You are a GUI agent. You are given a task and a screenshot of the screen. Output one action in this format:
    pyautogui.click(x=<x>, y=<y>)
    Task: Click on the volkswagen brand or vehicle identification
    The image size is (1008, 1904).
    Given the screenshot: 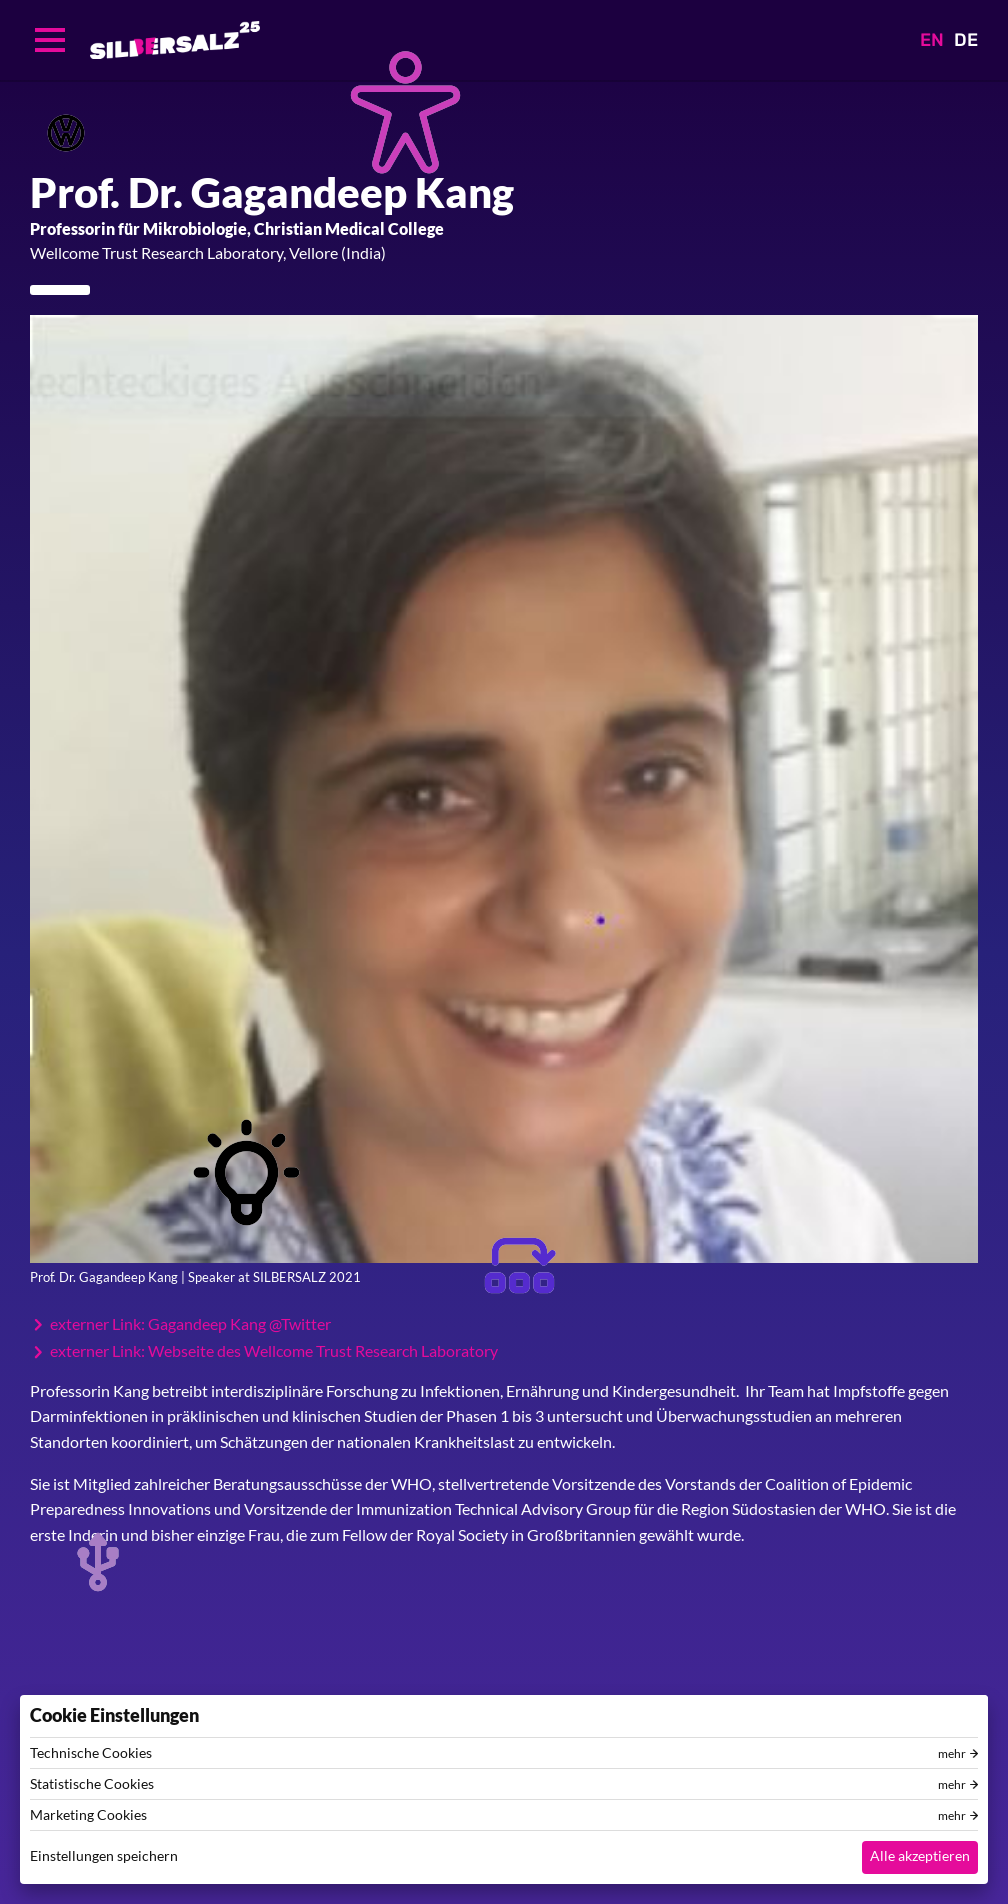 What is the action you would take?
    pyautogui.click(x=66, y=133)
    